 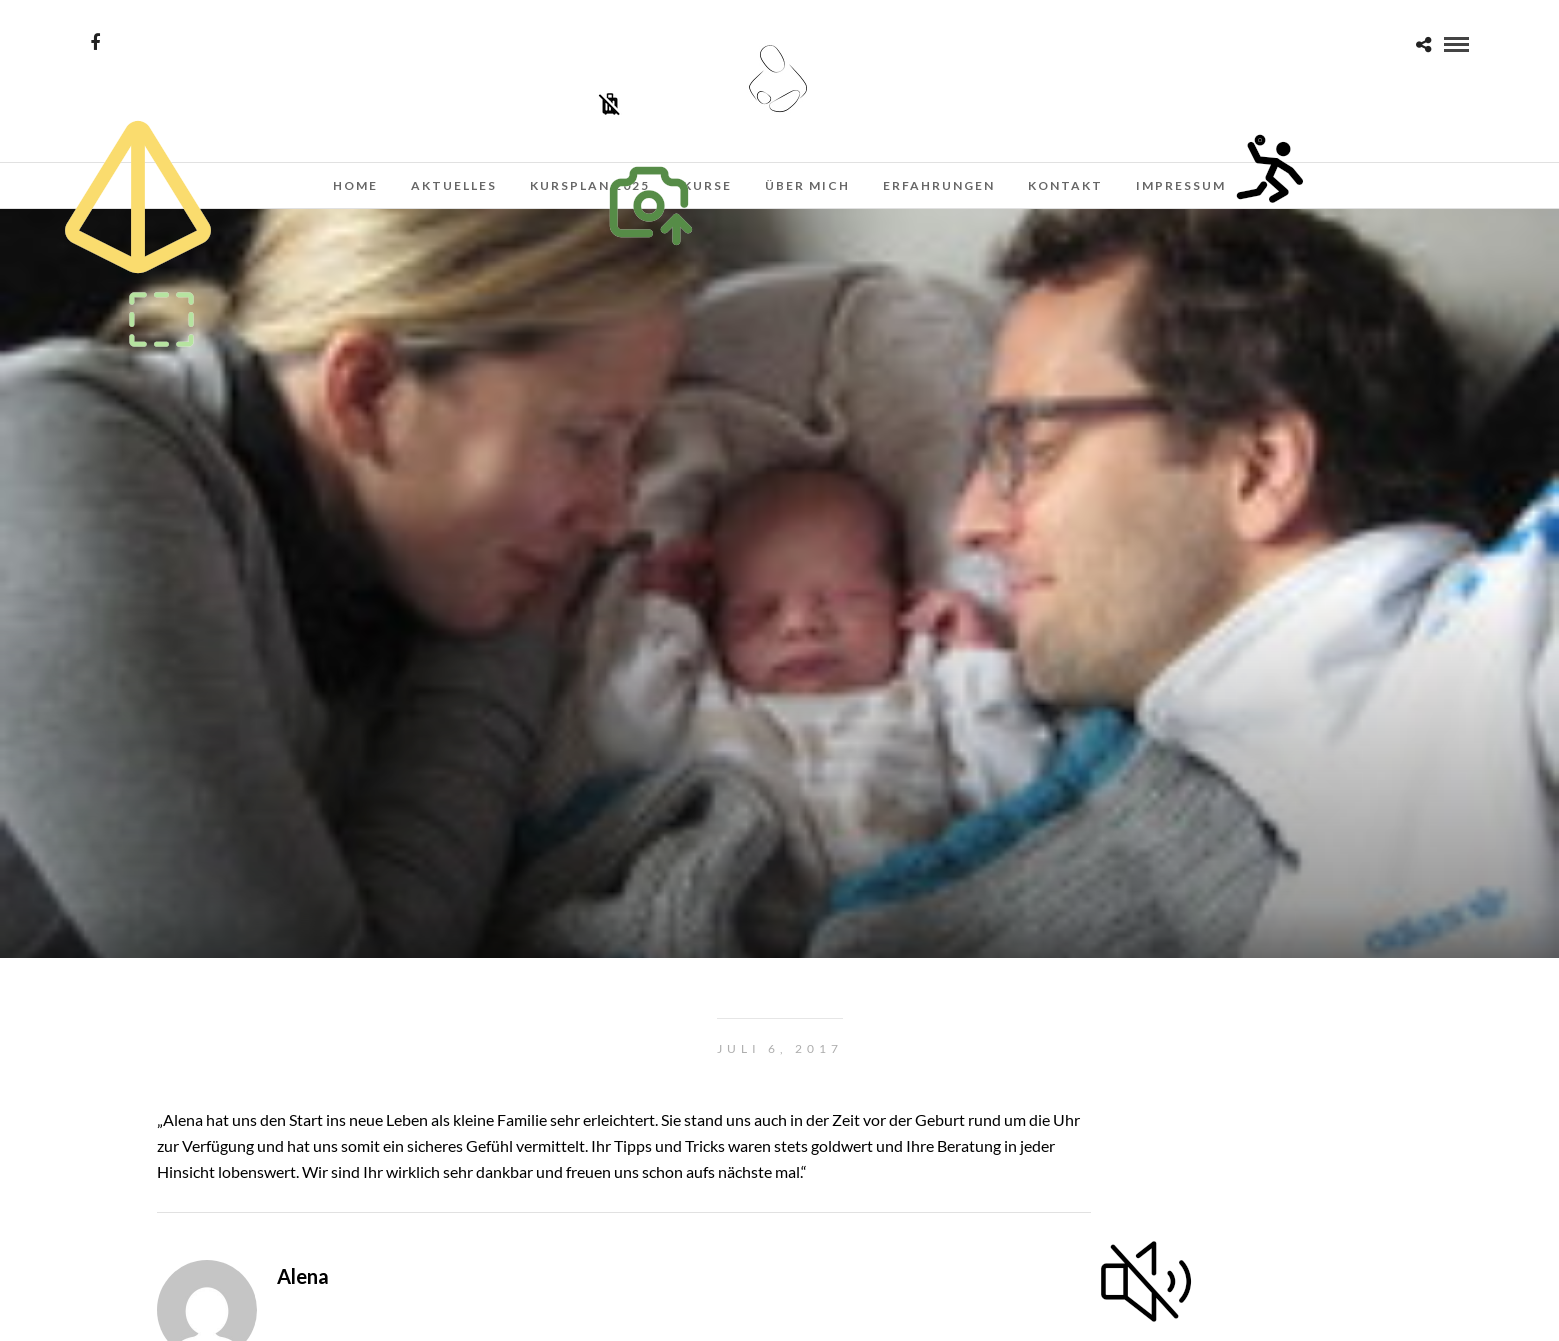 What do you see at coordinates (610, 104) in the screenshot?
I see `no luggage allowed` at bounding box center [610, 104].